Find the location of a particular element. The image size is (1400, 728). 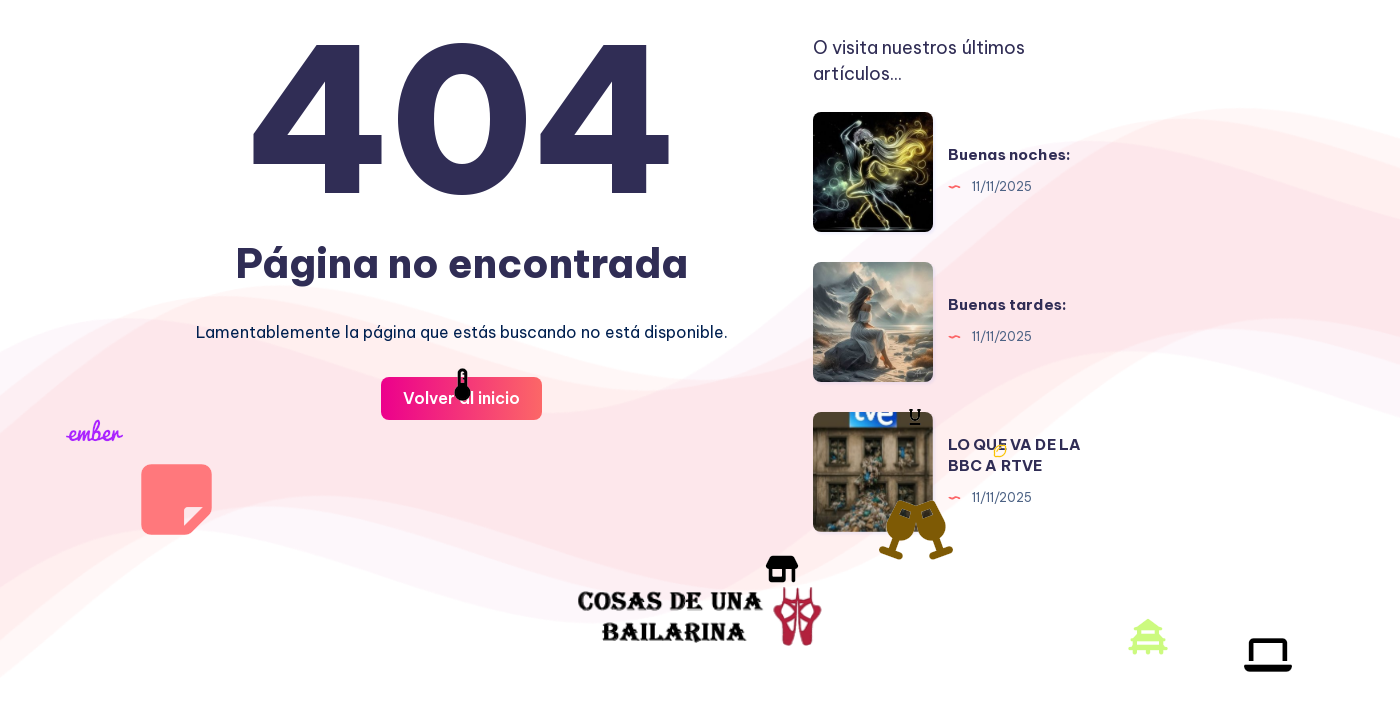

apply underline formatting to selected text is located at coordinates (915, 417).